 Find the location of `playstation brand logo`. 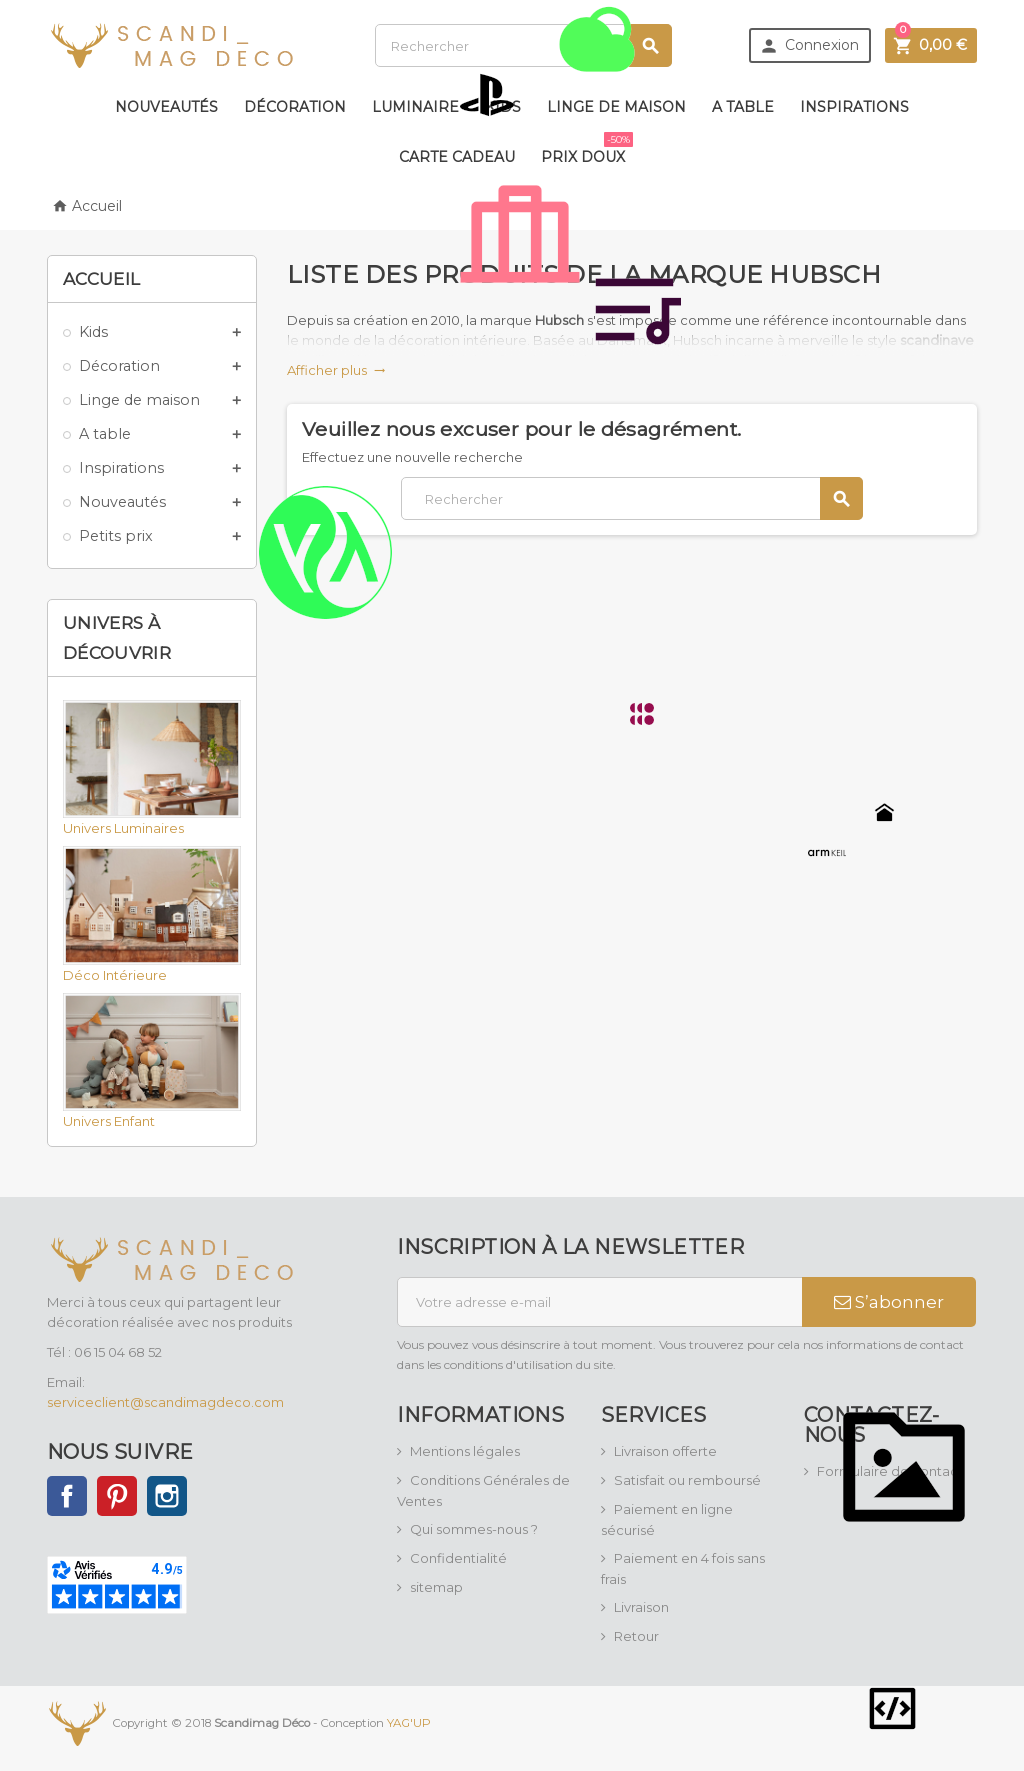

playstation brand logo is located at coordinates (487, 95).